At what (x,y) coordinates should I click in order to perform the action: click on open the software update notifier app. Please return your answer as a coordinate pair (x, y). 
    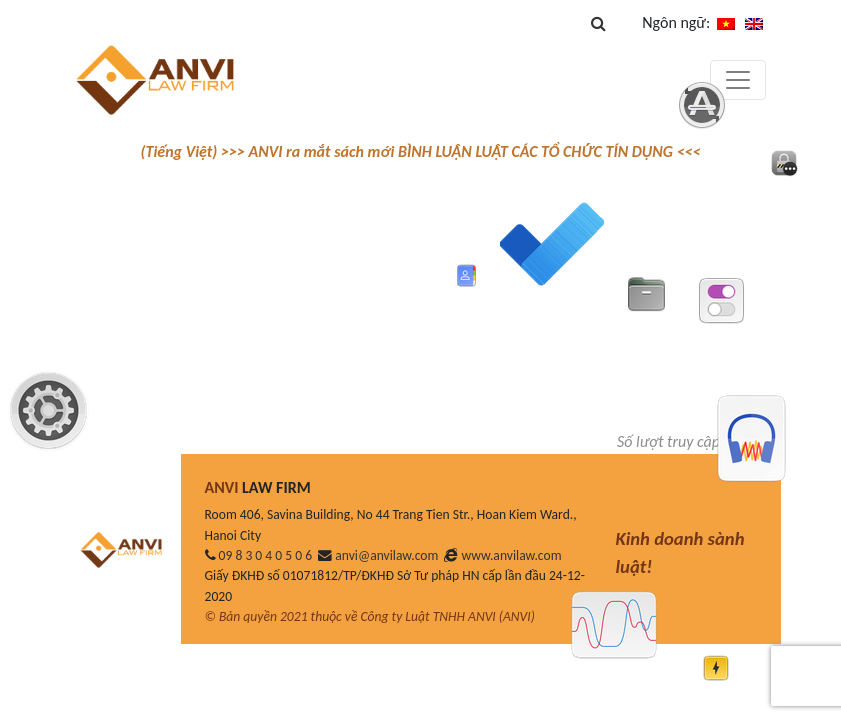
    Looking at the image, I should click on (702, 105).